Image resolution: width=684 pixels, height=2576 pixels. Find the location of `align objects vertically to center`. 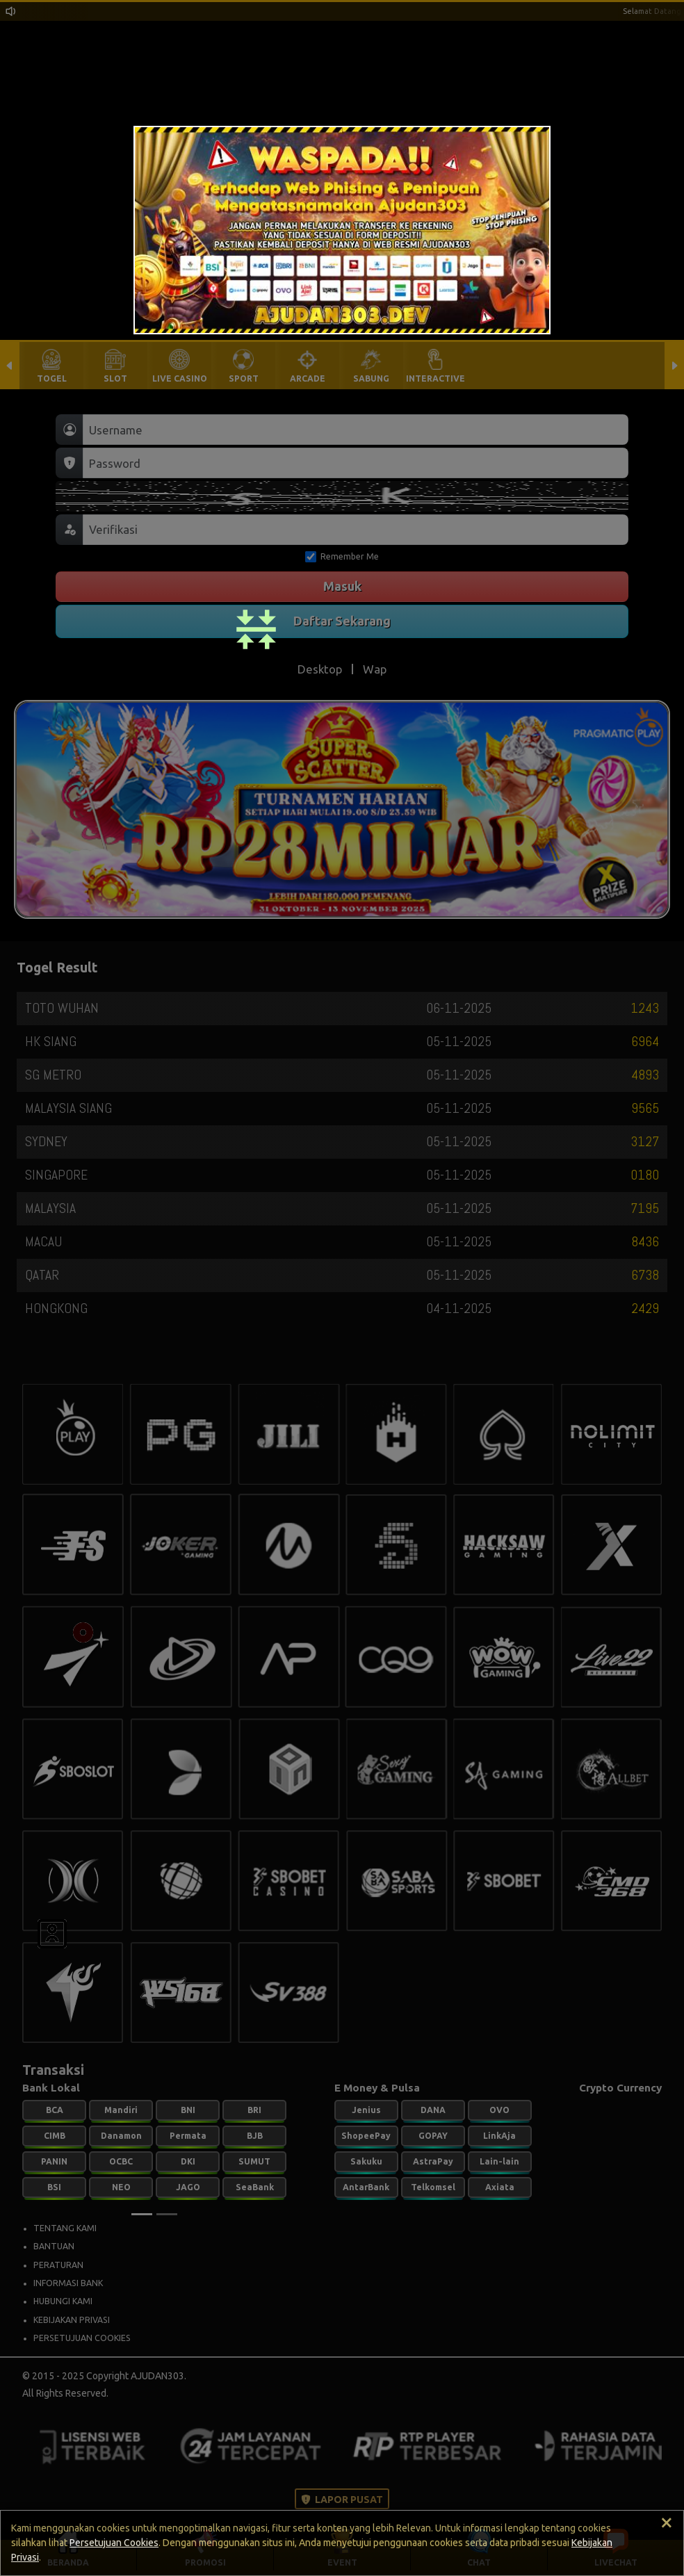

align objects vertically to center is located at coordinates (256, 629).